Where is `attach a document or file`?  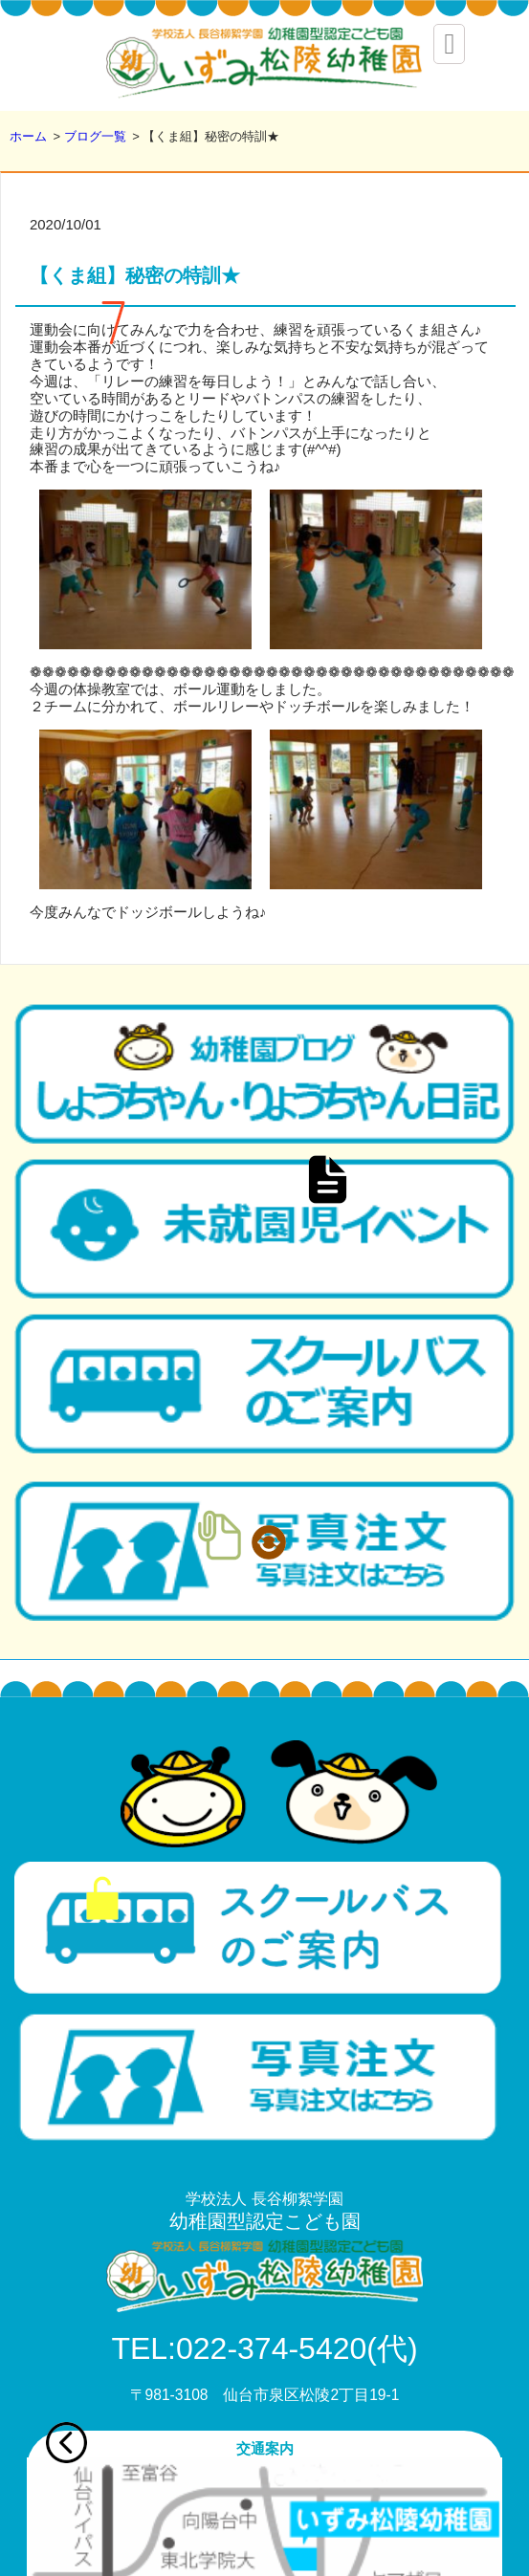 attach a document or file is located at coordinates (219, 1535).